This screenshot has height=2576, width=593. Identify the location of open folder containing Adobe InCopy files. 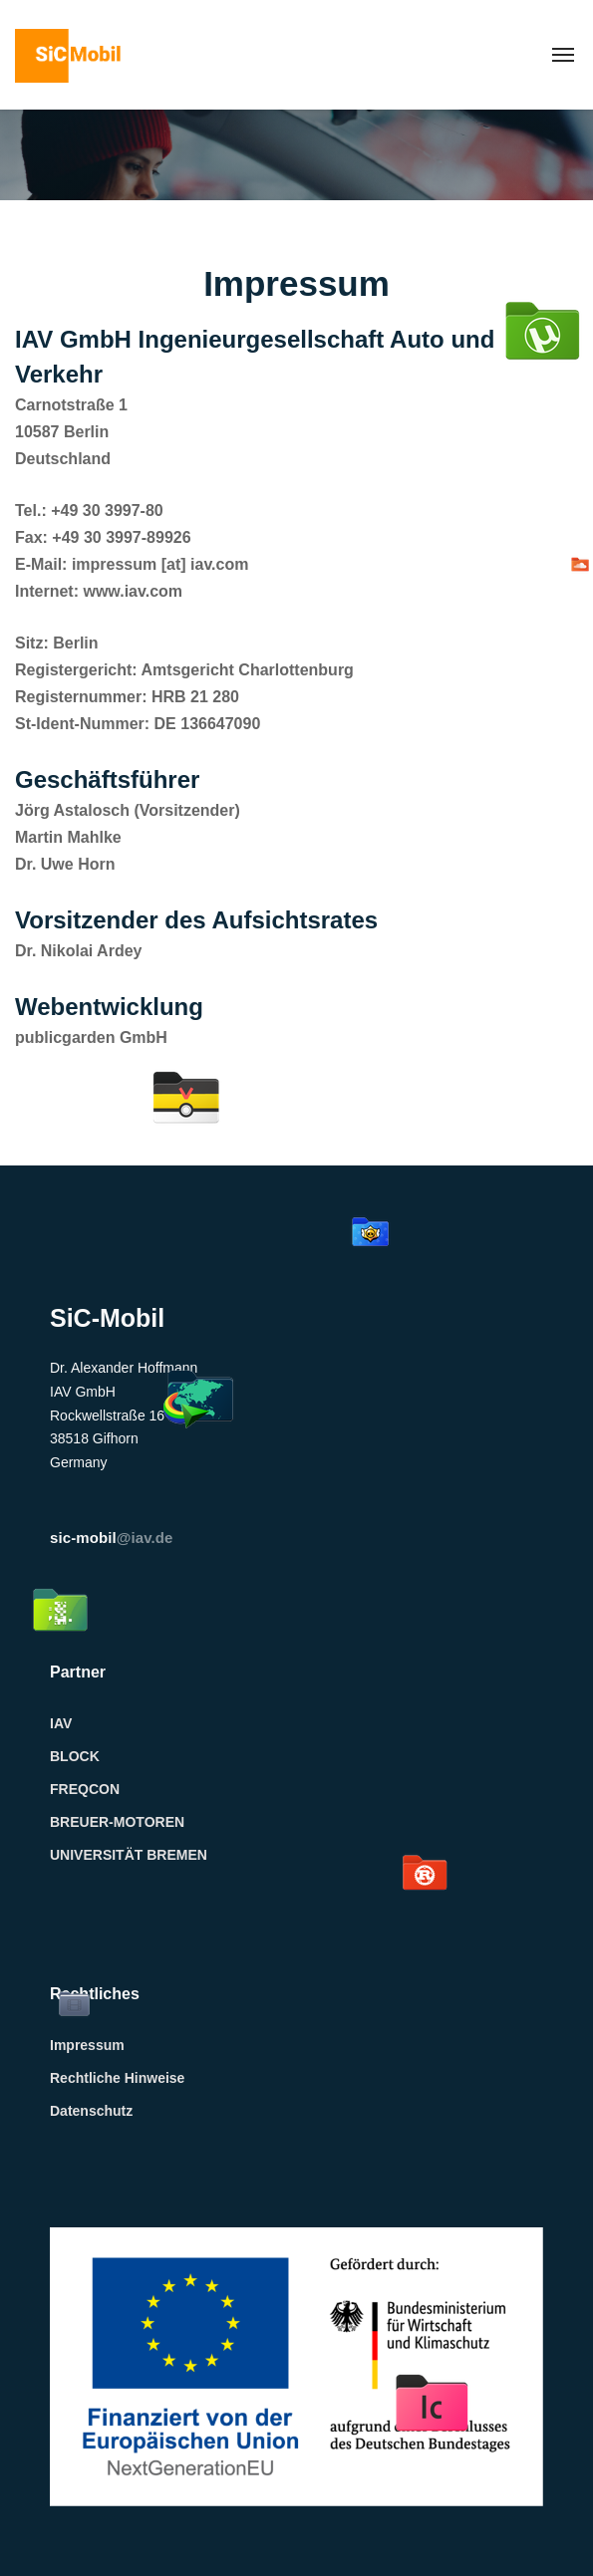
(432, 2405).